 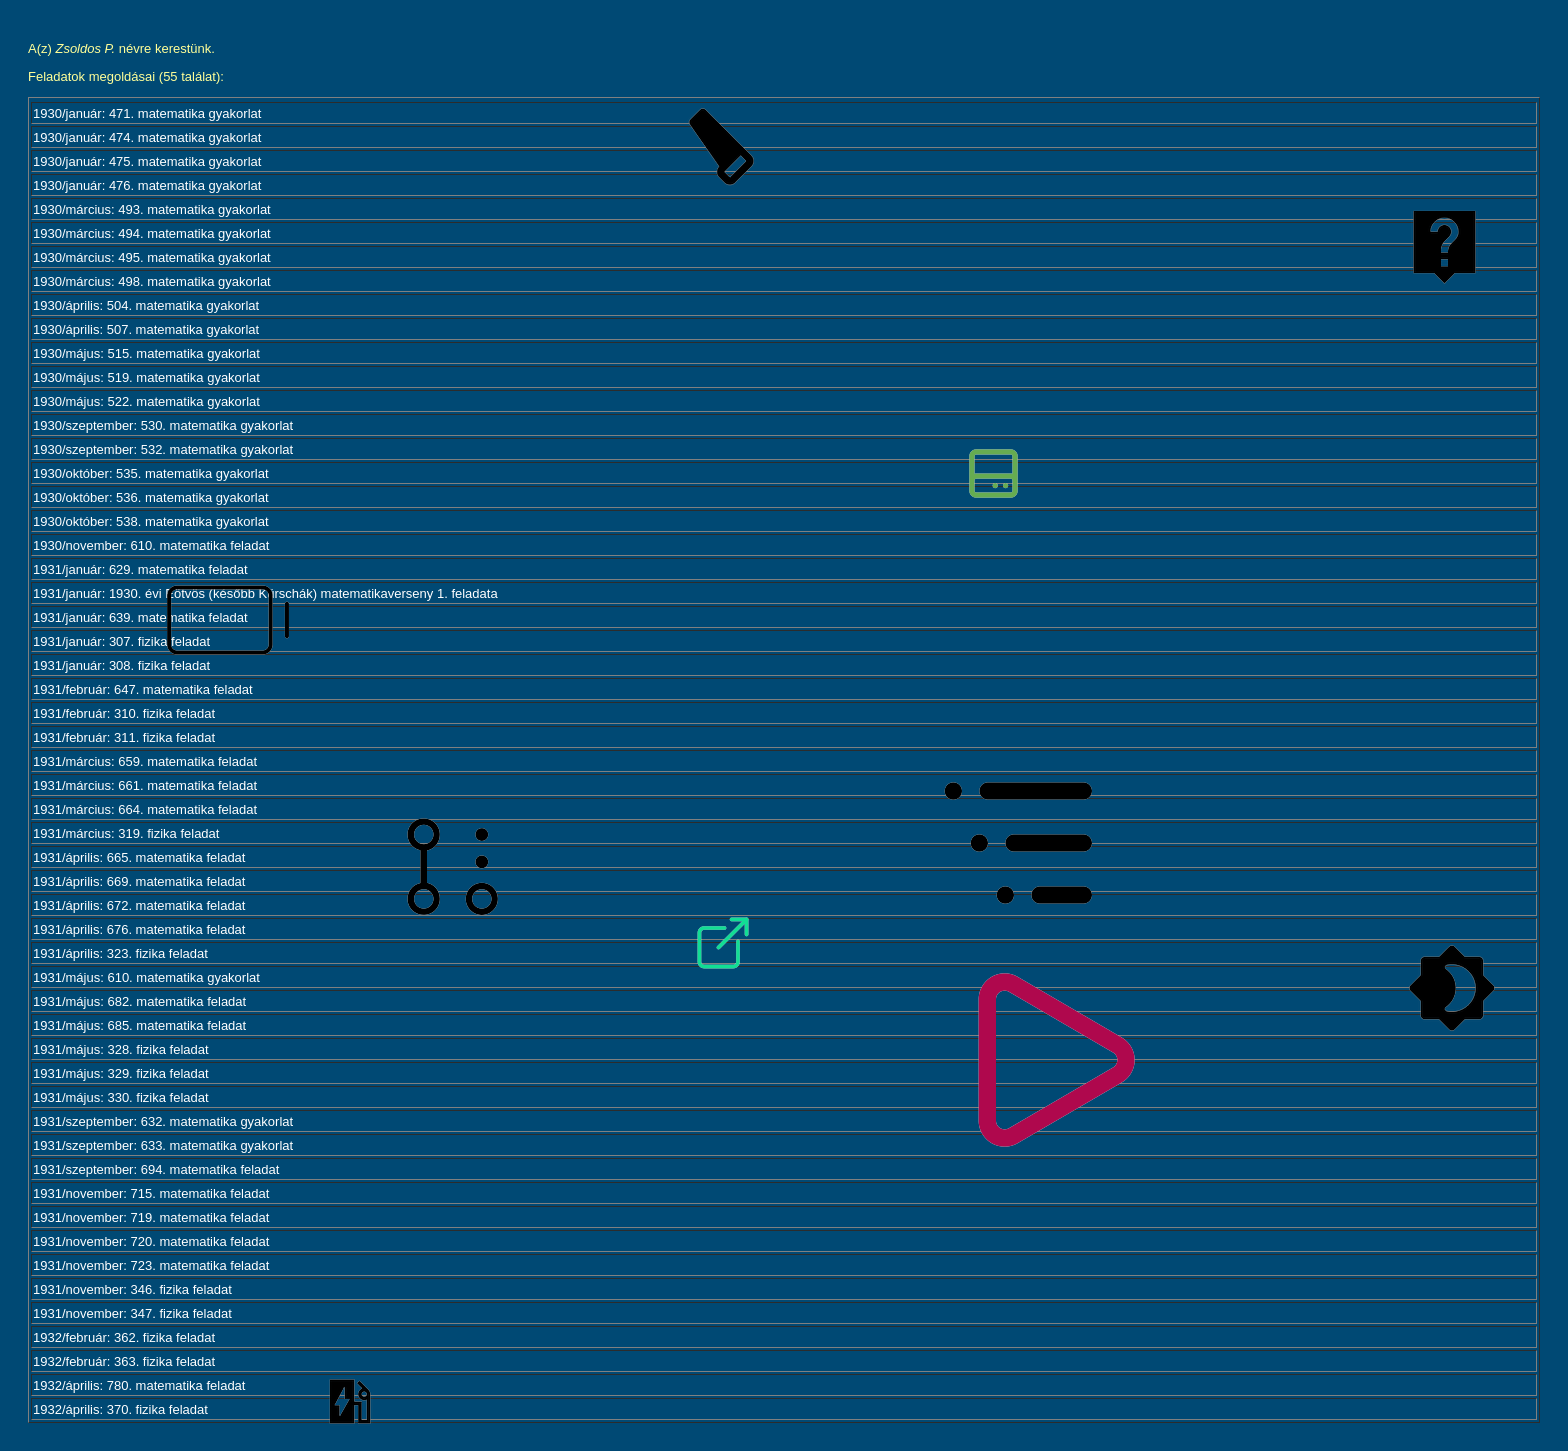 What do you see at coordinates (1014, 843) in the screenshot?
I see `view hierarchical list or tree structure` at bounding box center [1014, 843].